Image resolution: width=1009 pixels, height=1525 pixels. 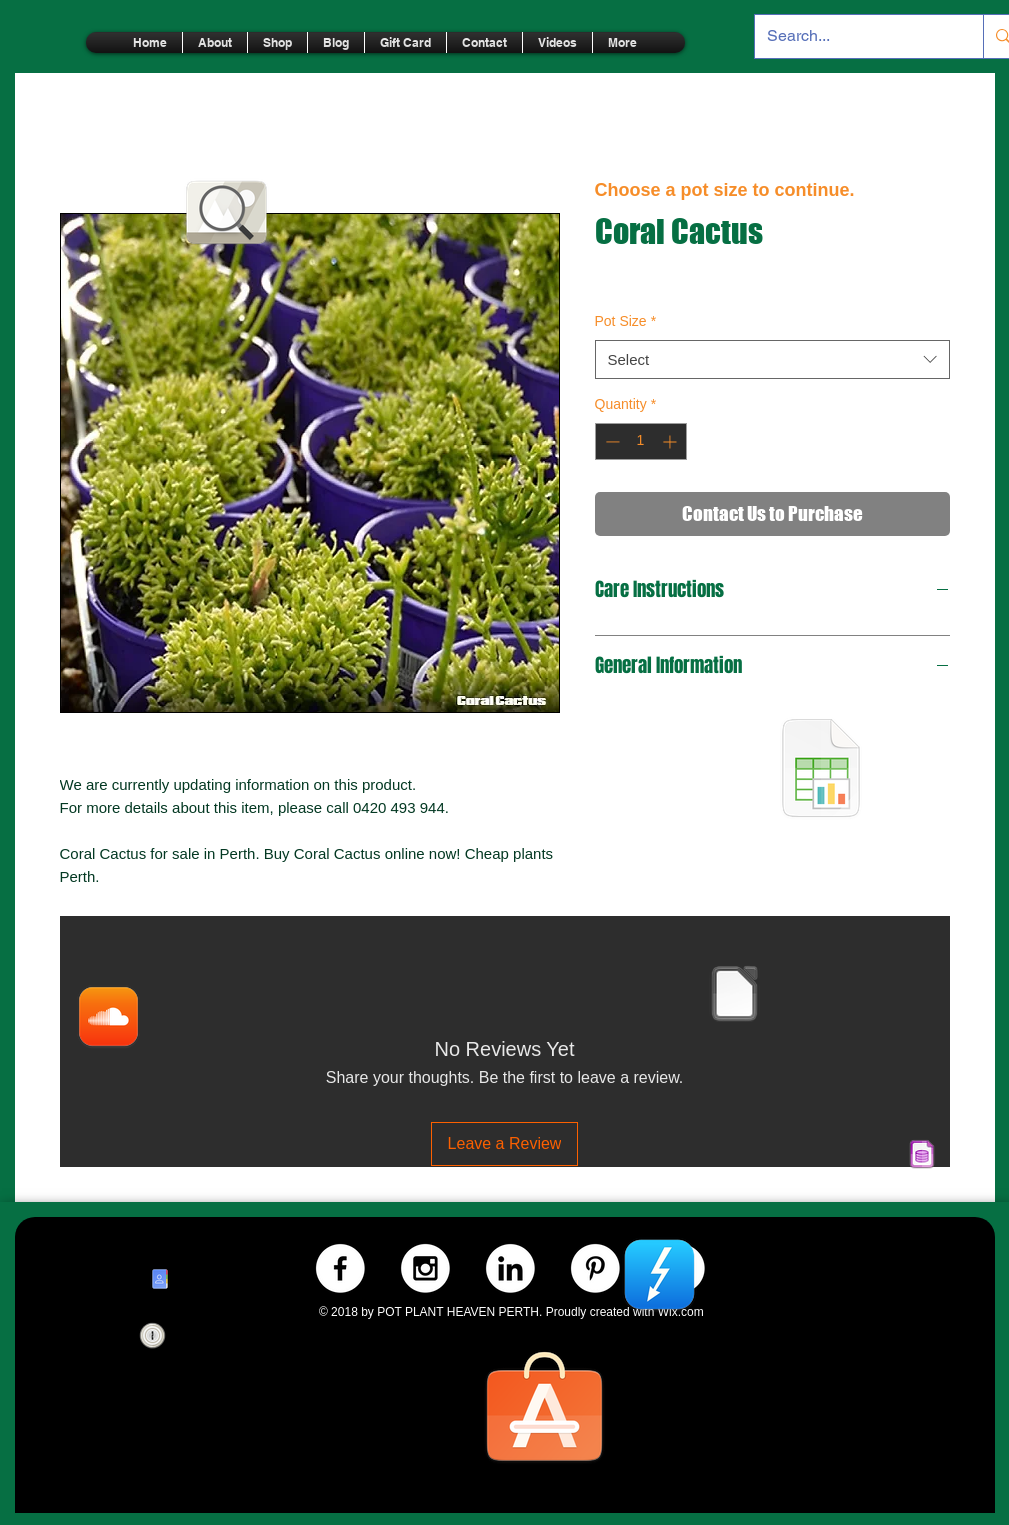 What do you see at coordinates (226, 212) in the screenshot?
I see `open the image viewer application` at bounding box center [226, 212].